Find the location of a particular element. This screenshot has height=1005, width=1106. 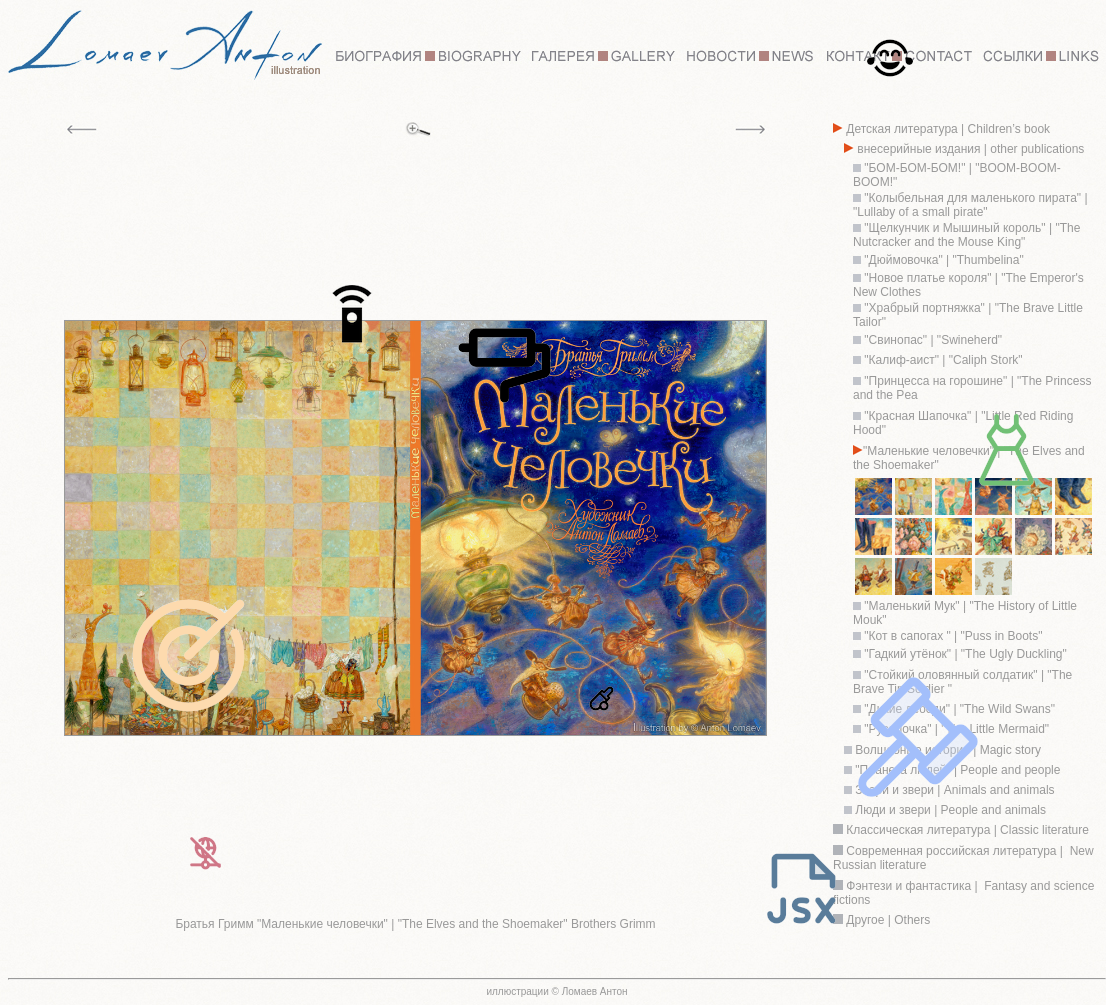

a JSX file type indicator is located at coordinates (803, 891).